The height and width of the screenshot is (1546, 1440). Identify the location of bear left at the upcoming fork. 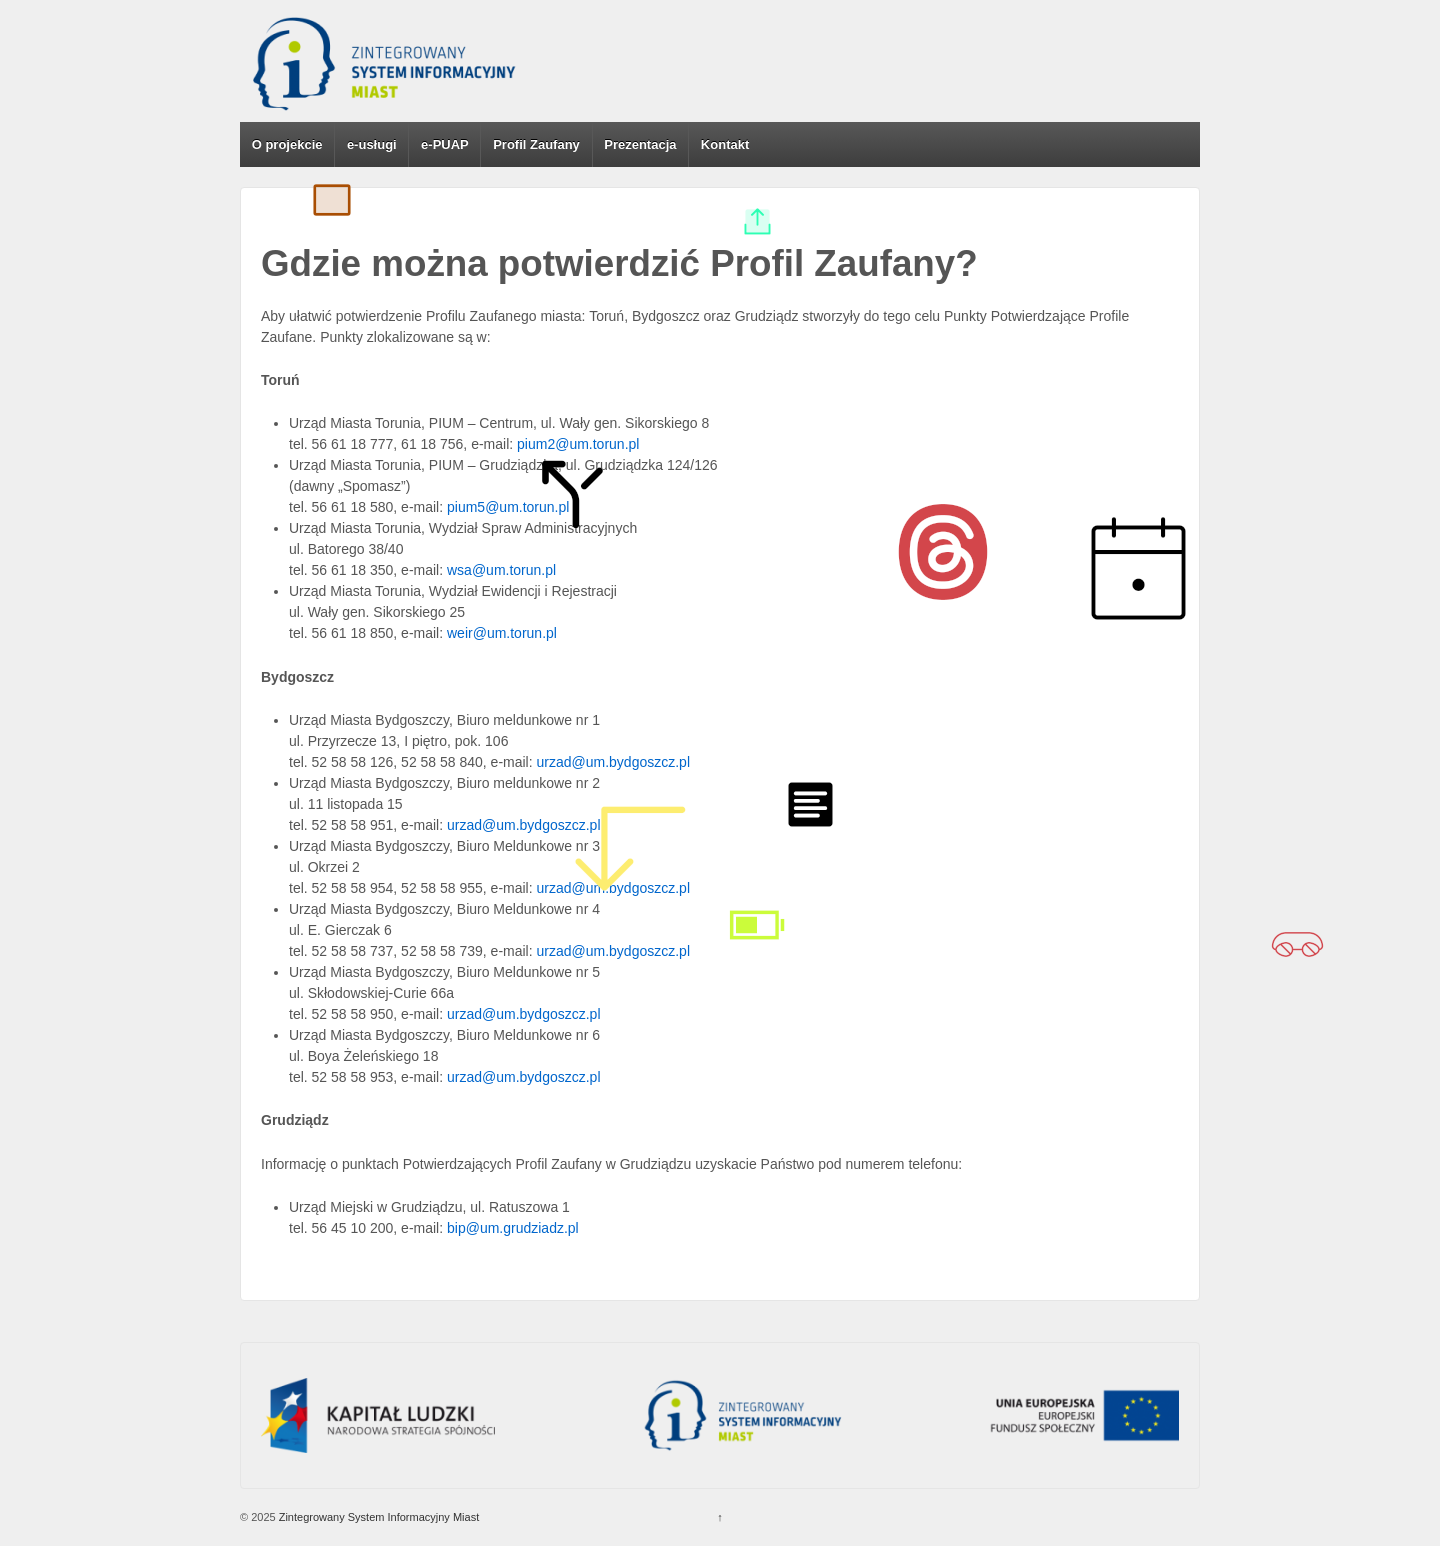
(572, 494).